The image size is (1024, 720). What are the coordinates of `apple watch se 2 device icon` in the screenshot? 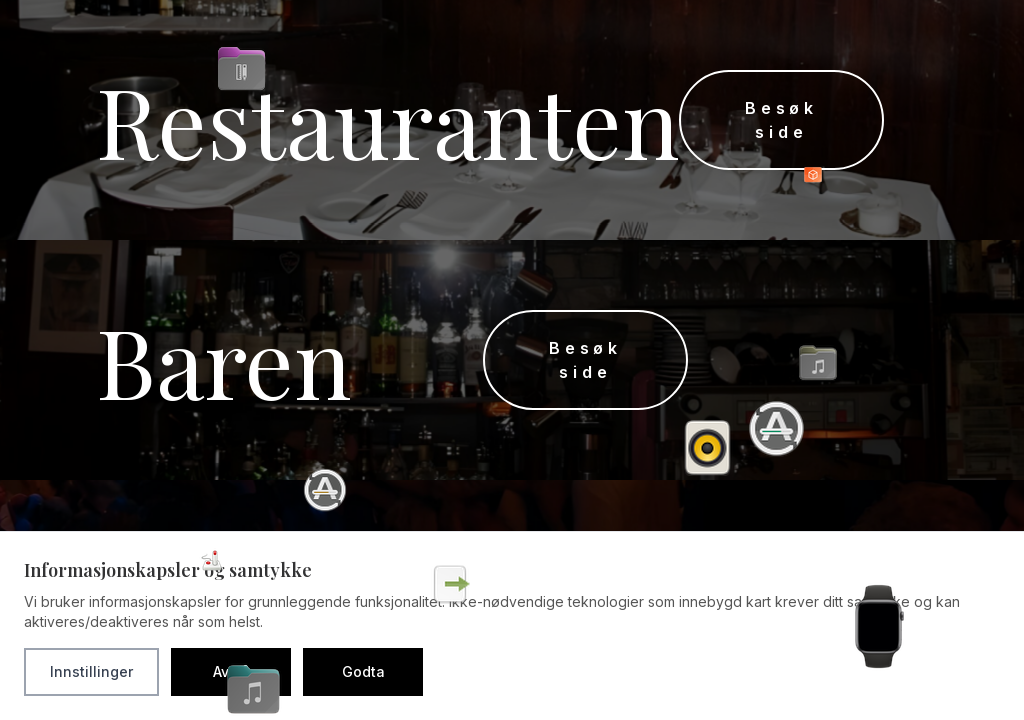 It's located at (878, 626).